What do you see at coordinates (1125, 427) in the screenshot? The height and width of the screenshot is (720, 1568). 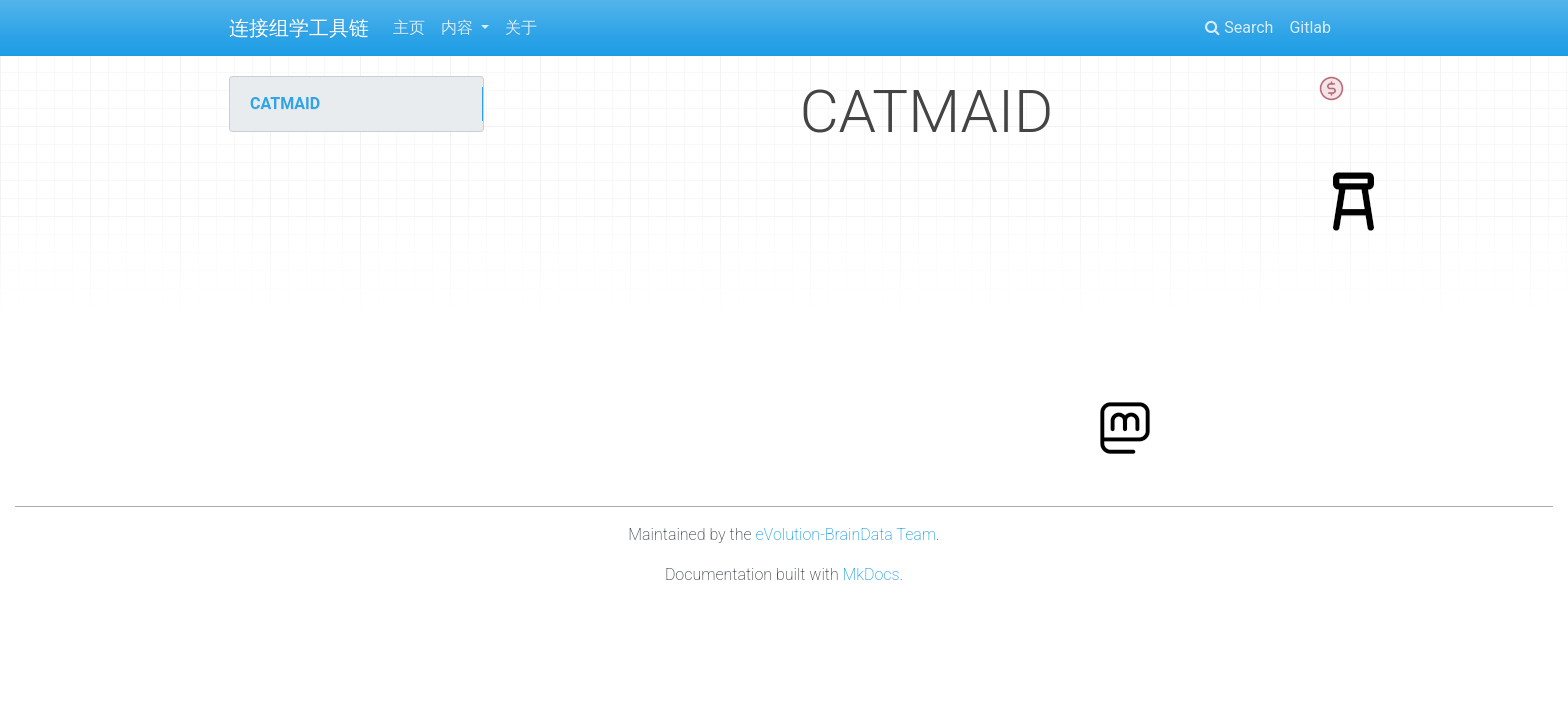 I see `open mastodon app` at bounding box center [1125, 427].